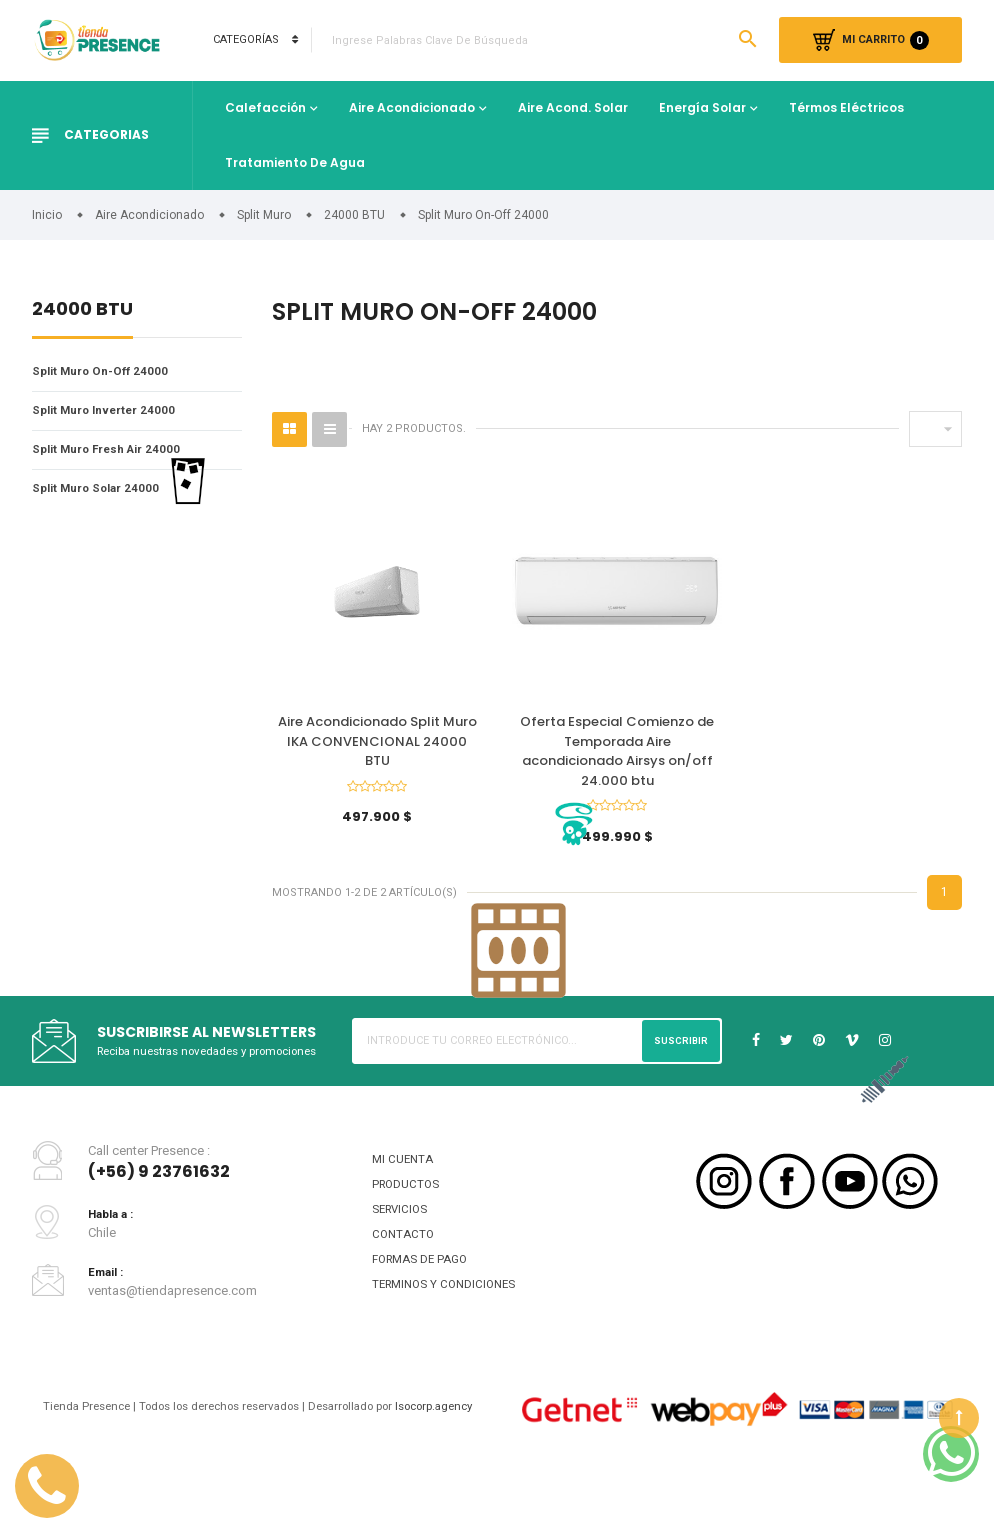 This screenshot has height=1538, width=994. Describe the element at coordinates (884, 1079) in the screenshot. I see `view engine or vehicle diagnostics` at that location.